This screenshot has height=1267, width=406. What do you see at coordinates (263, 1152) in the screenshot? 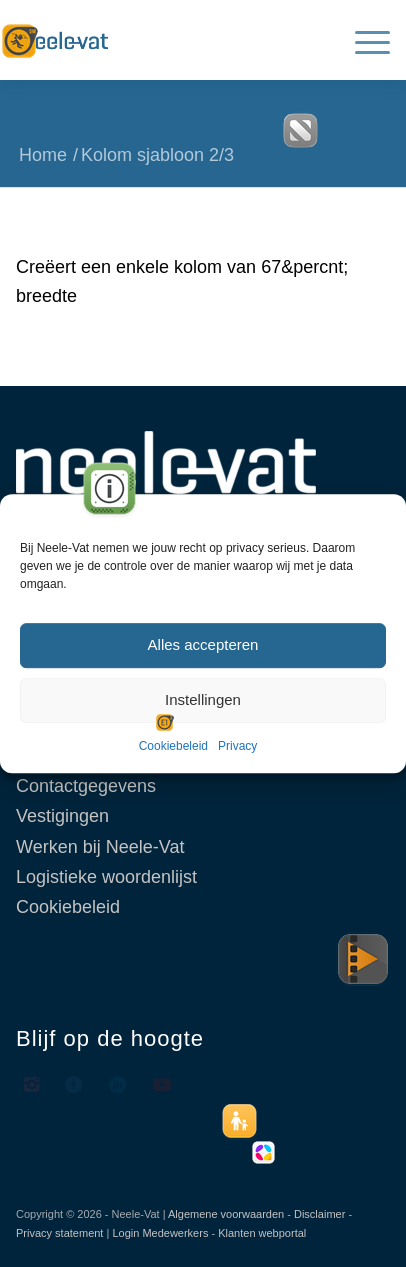
I see `open AppFlowy app` at bounding box center [263, 1152].